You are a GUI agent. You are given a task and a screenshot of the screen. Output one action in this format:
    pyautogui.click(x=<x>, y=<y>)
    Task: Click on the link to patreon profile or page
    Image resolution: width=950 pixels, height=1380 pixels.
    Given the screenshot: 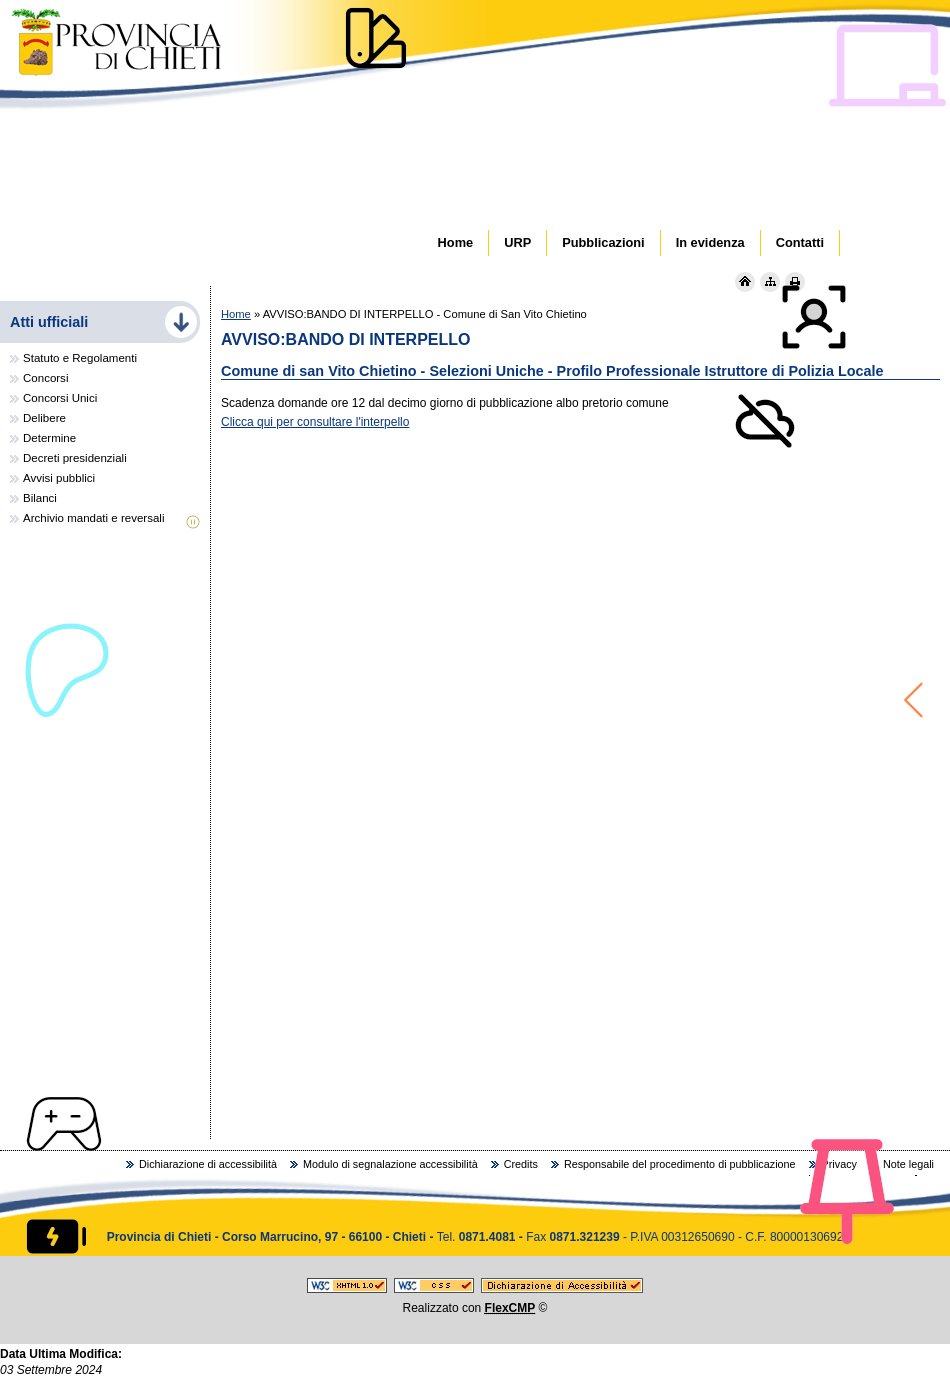 What is the action you would take?
    pyautogui.click(x=63, y=668)
    